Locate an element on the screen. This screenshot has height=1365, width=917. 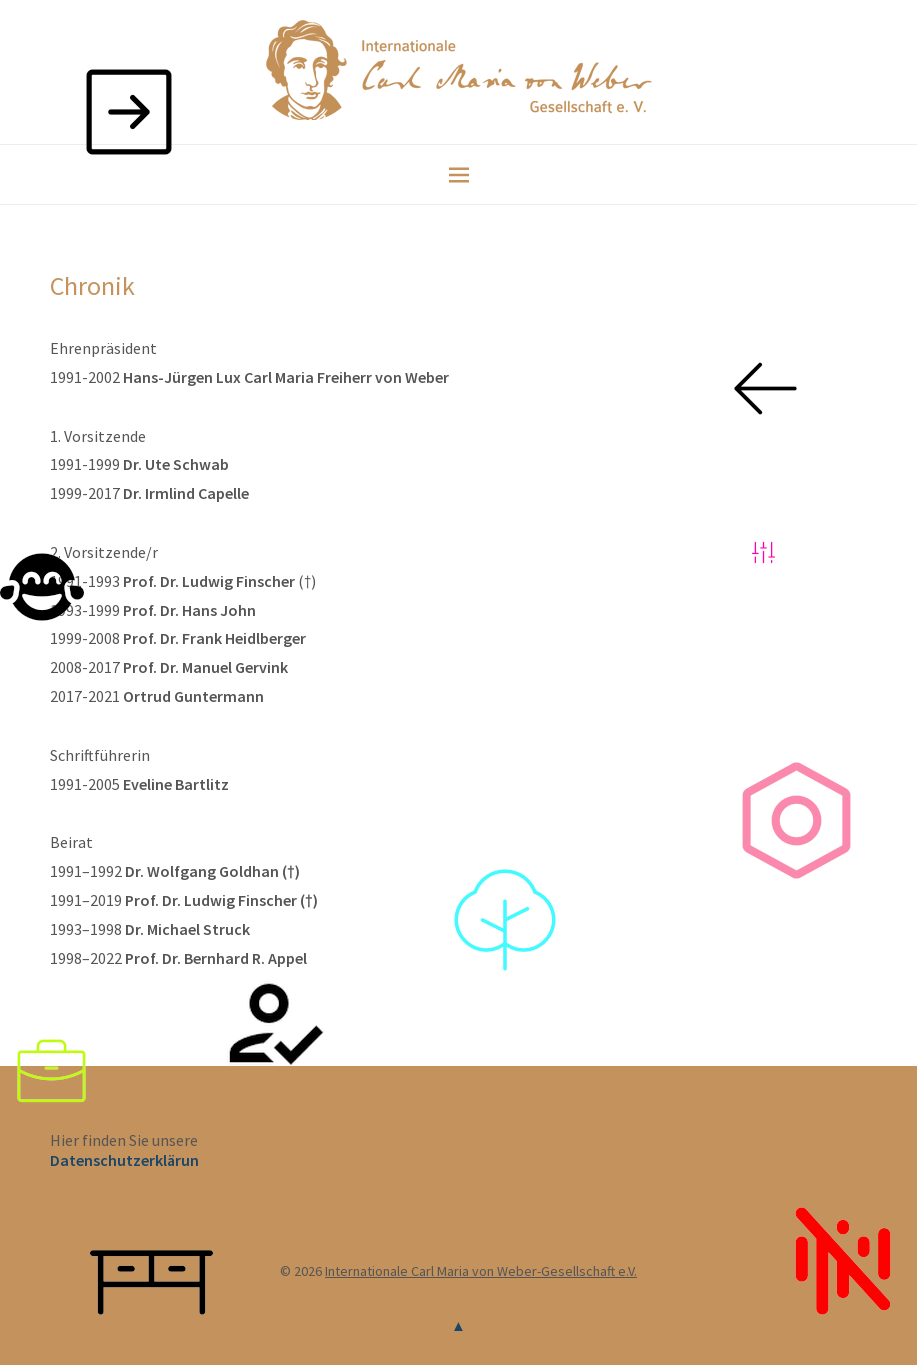
navigate to the next item or screen is located at coordinates (129, 112).